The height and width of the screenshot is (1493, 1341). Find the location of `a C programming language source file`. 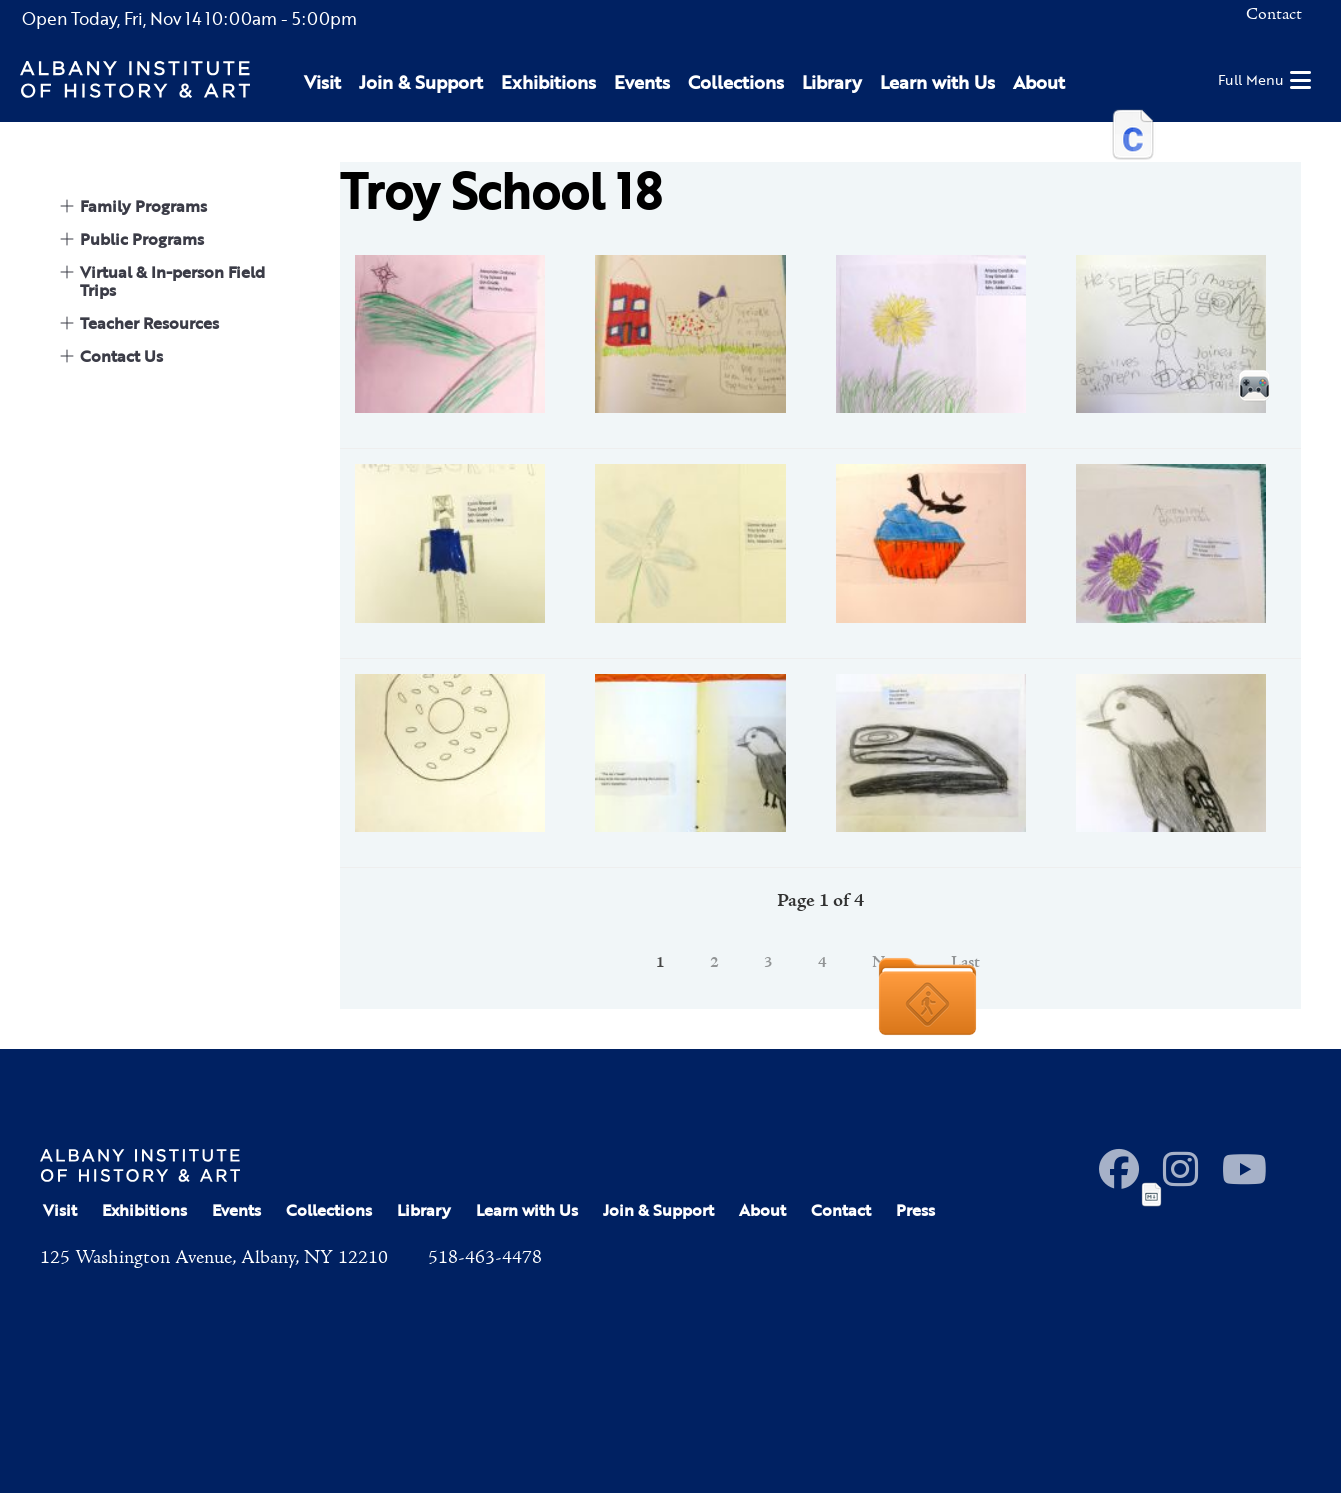

a C programming language source file is located at coordinates (1133, 134).